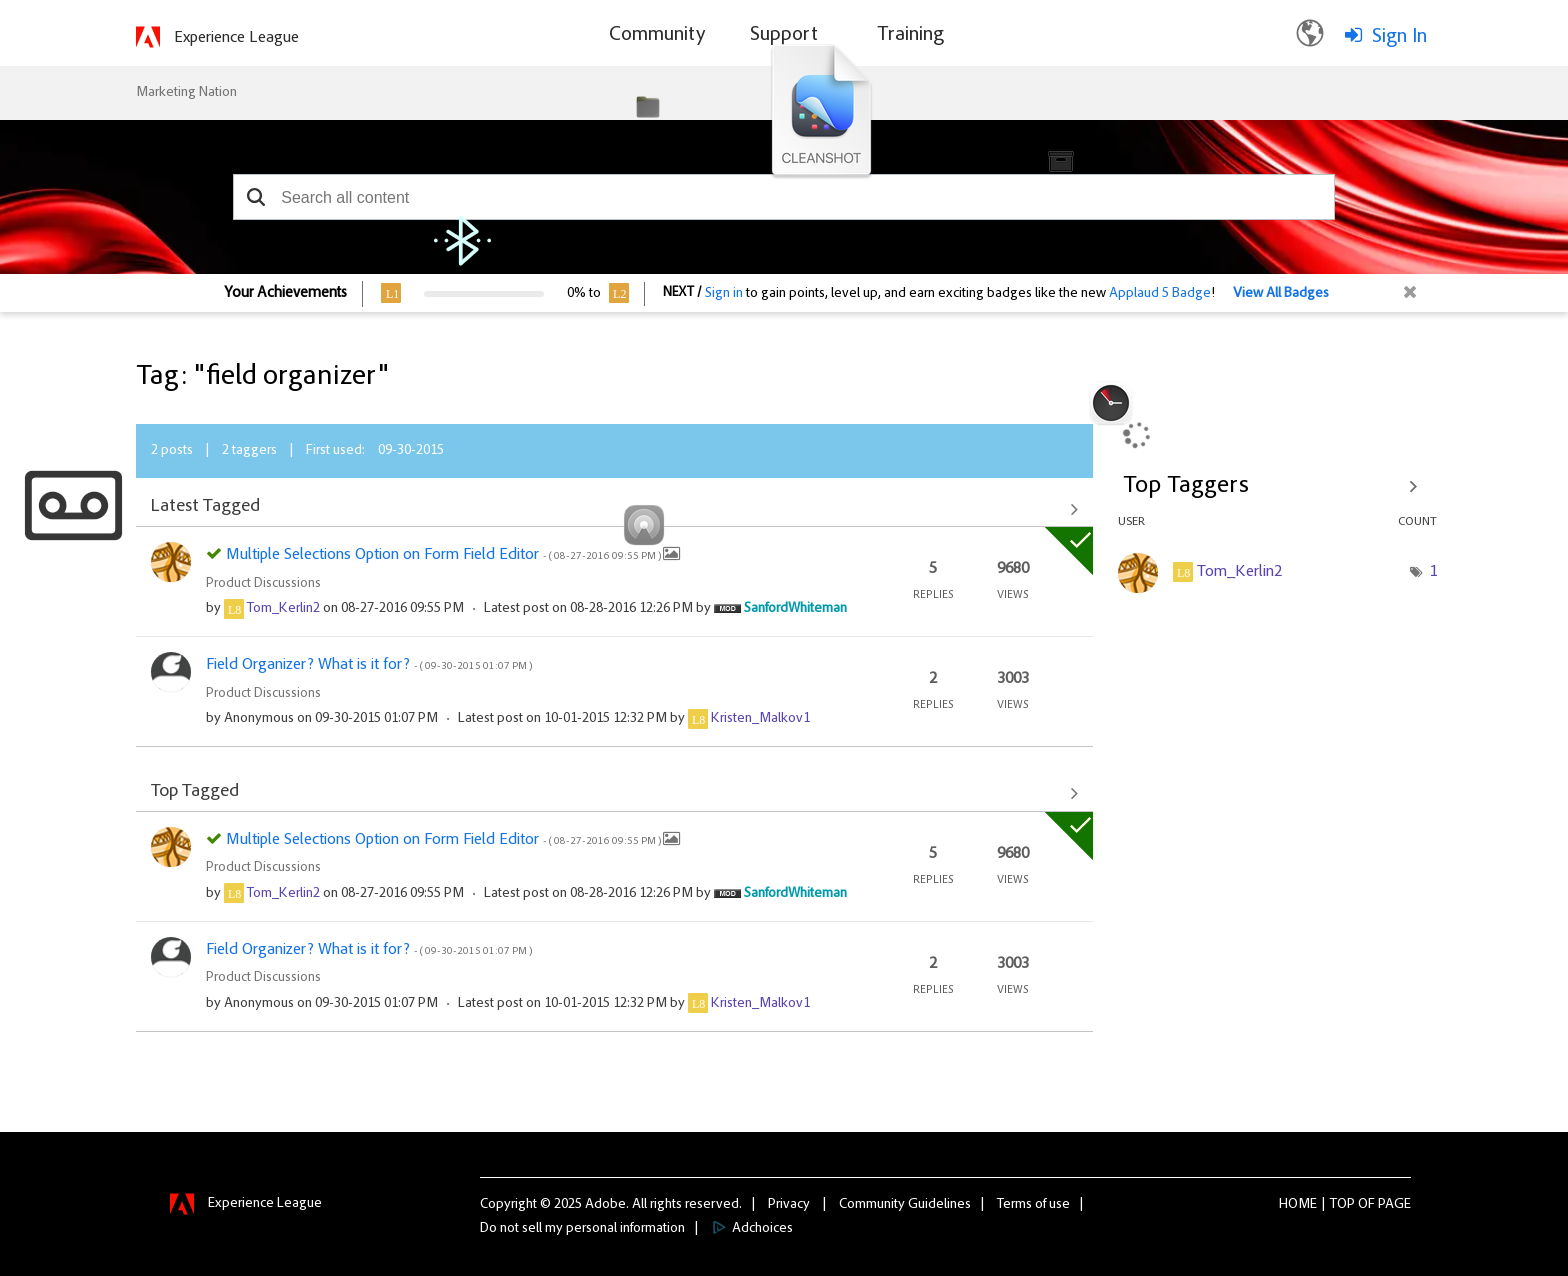 The image size is (1568, 1276). I want to click on open a screenshot or capture in CleanShot X, so click(821, 109).